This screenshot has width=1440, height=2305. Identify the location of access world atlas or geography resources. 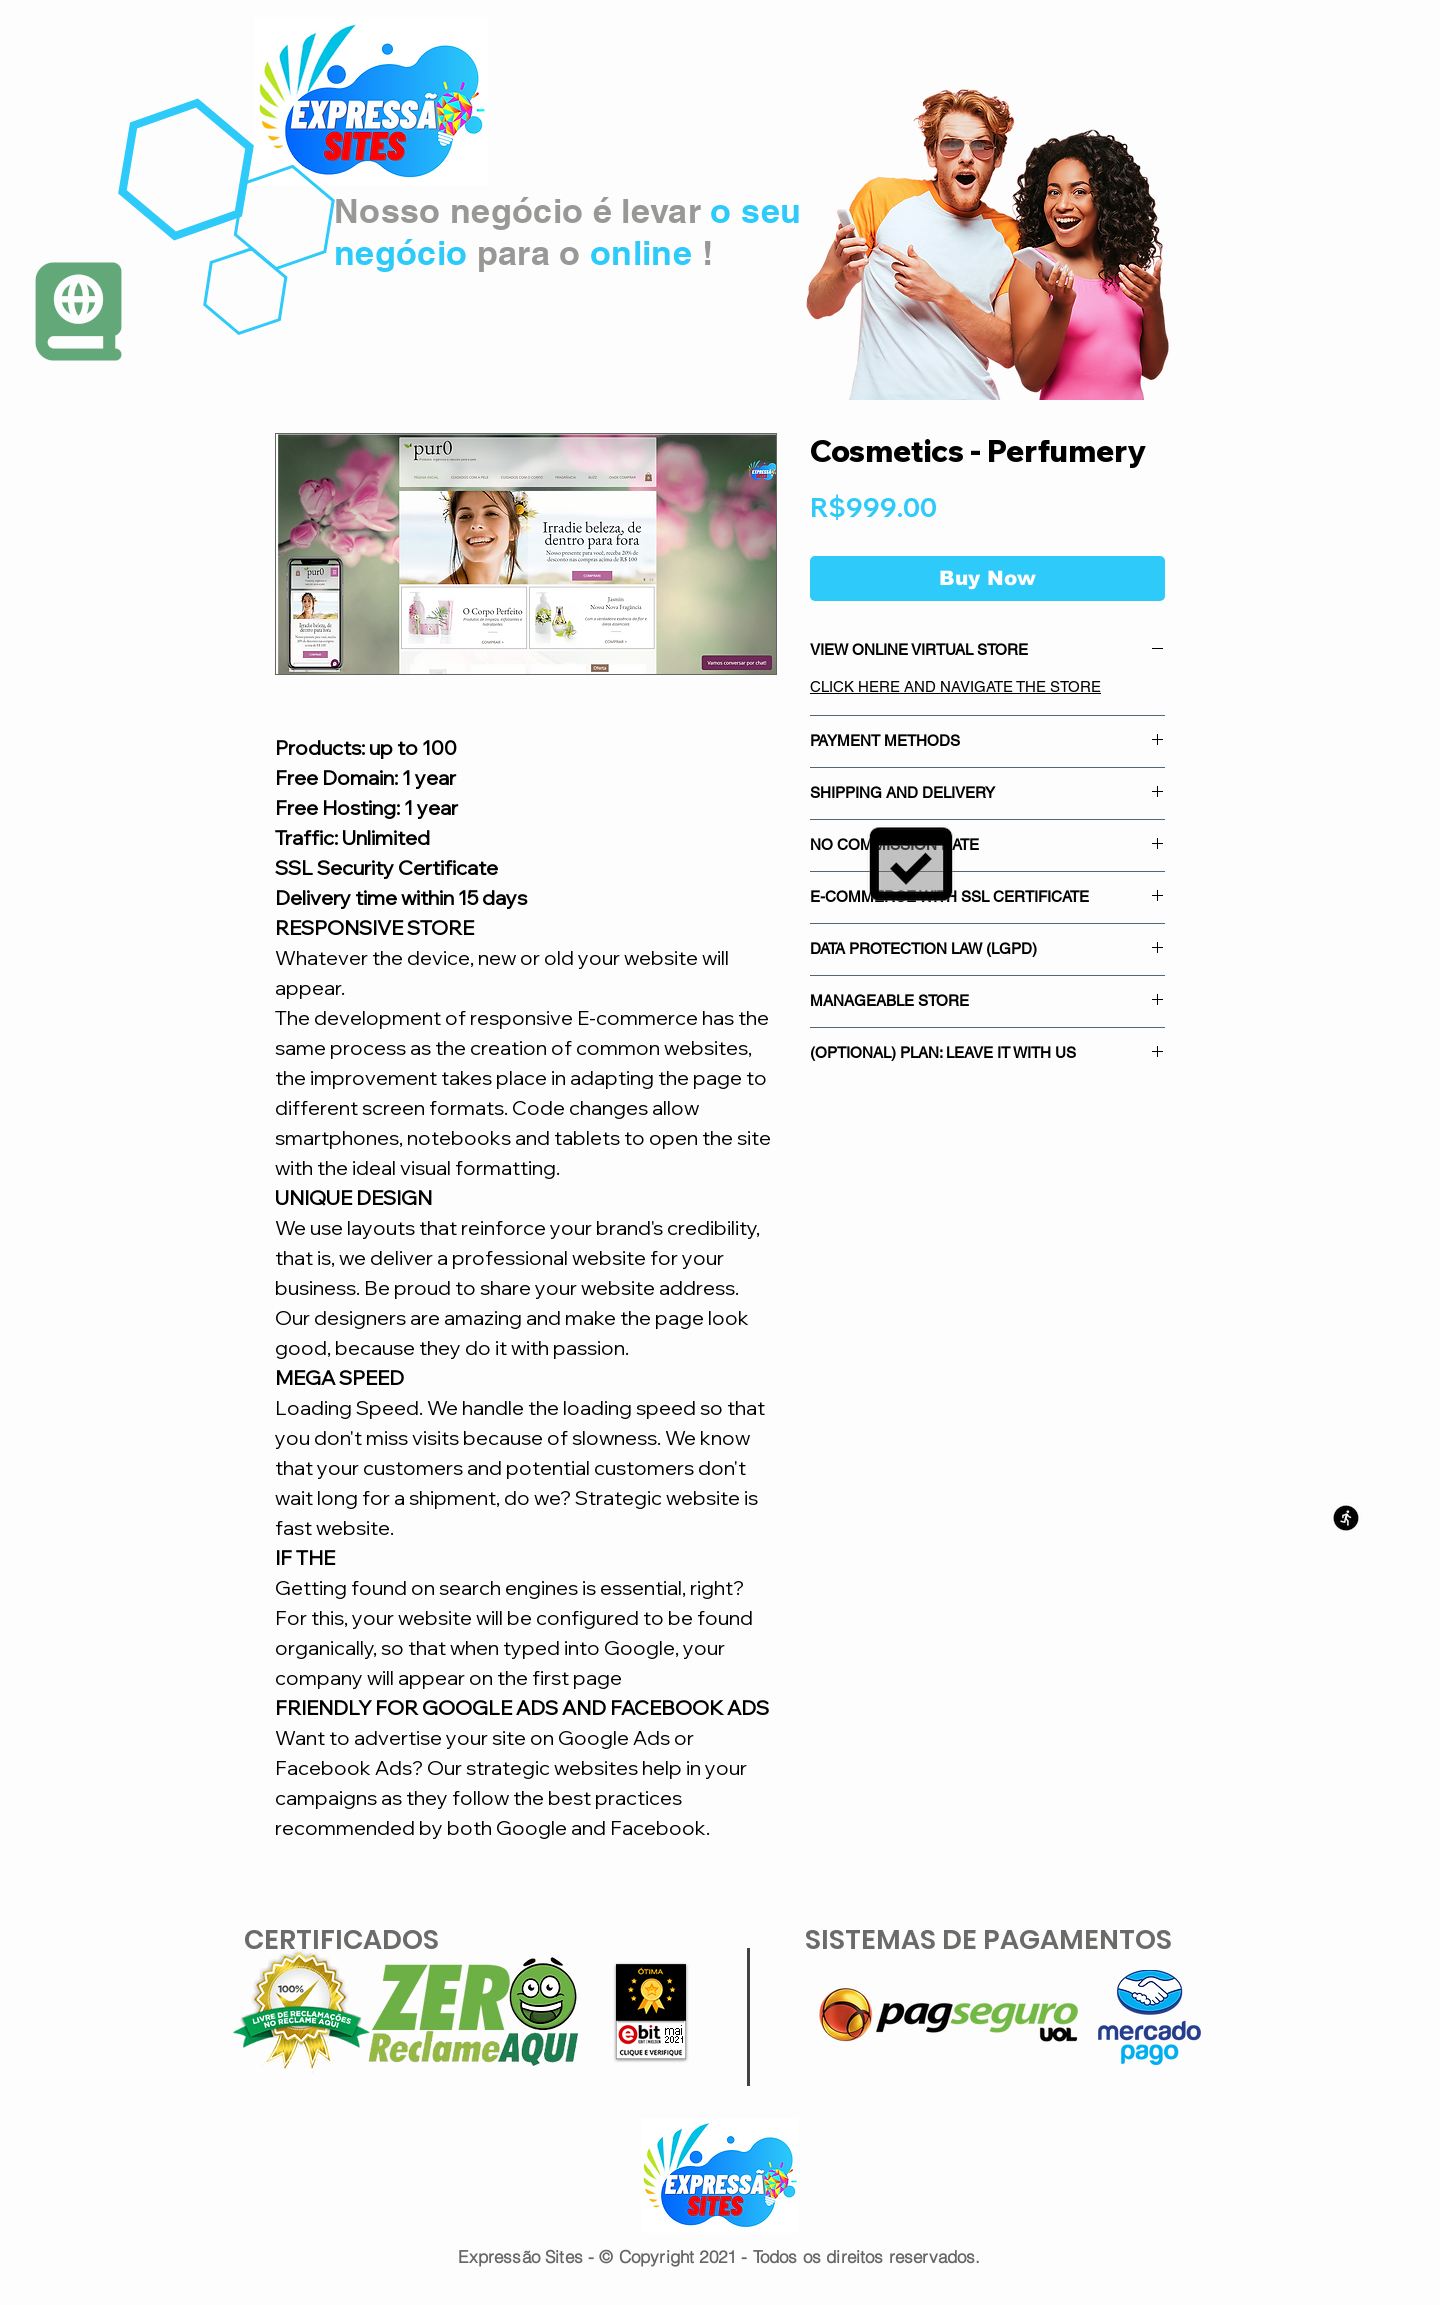
(78, 311).